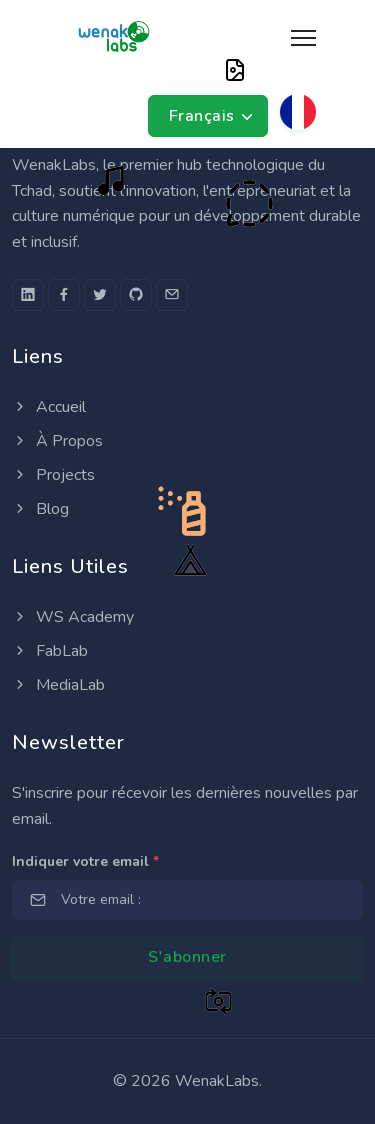 The image size is (375, 1124). I want to click on access spray or paint tools, so click(182, 510).